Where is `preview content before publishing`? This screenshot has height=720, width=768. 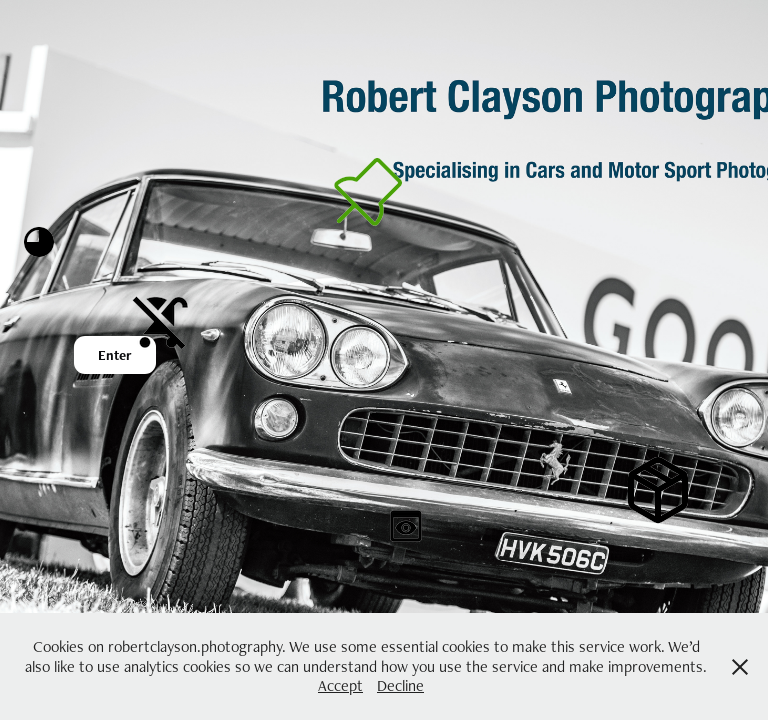
preview content before publishing is located at coordinates (406, 526).